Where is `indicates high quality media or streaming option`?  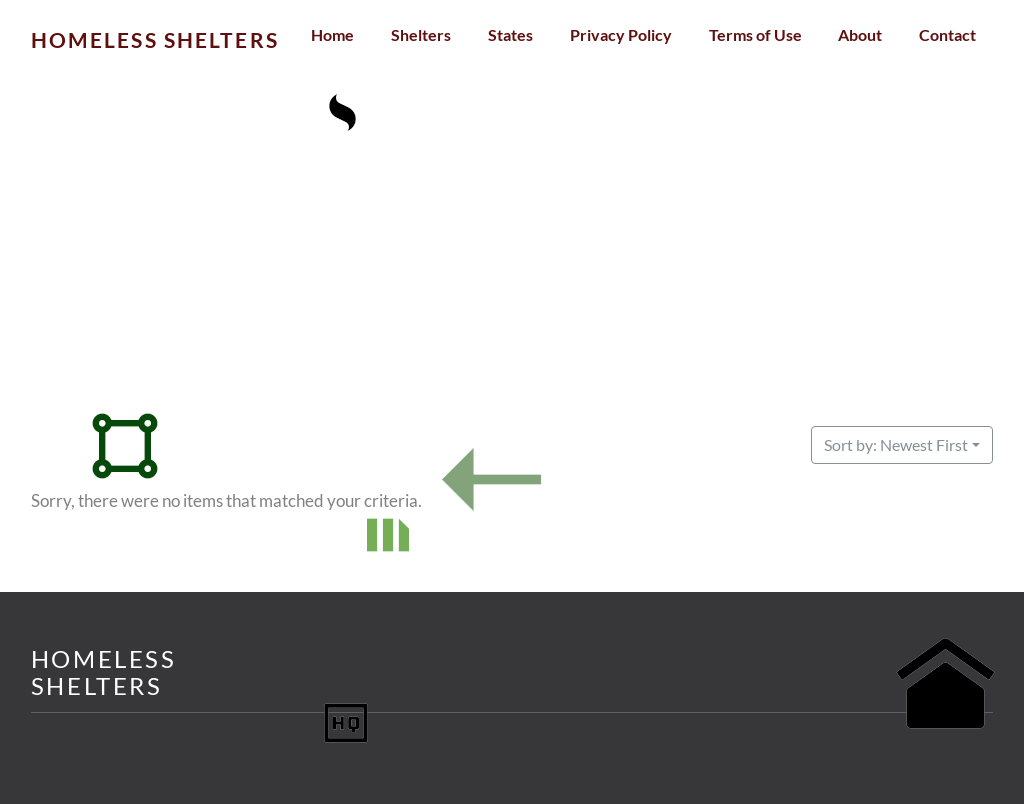
indicates high quality media or streaming option is located at coordinates (346, 723).